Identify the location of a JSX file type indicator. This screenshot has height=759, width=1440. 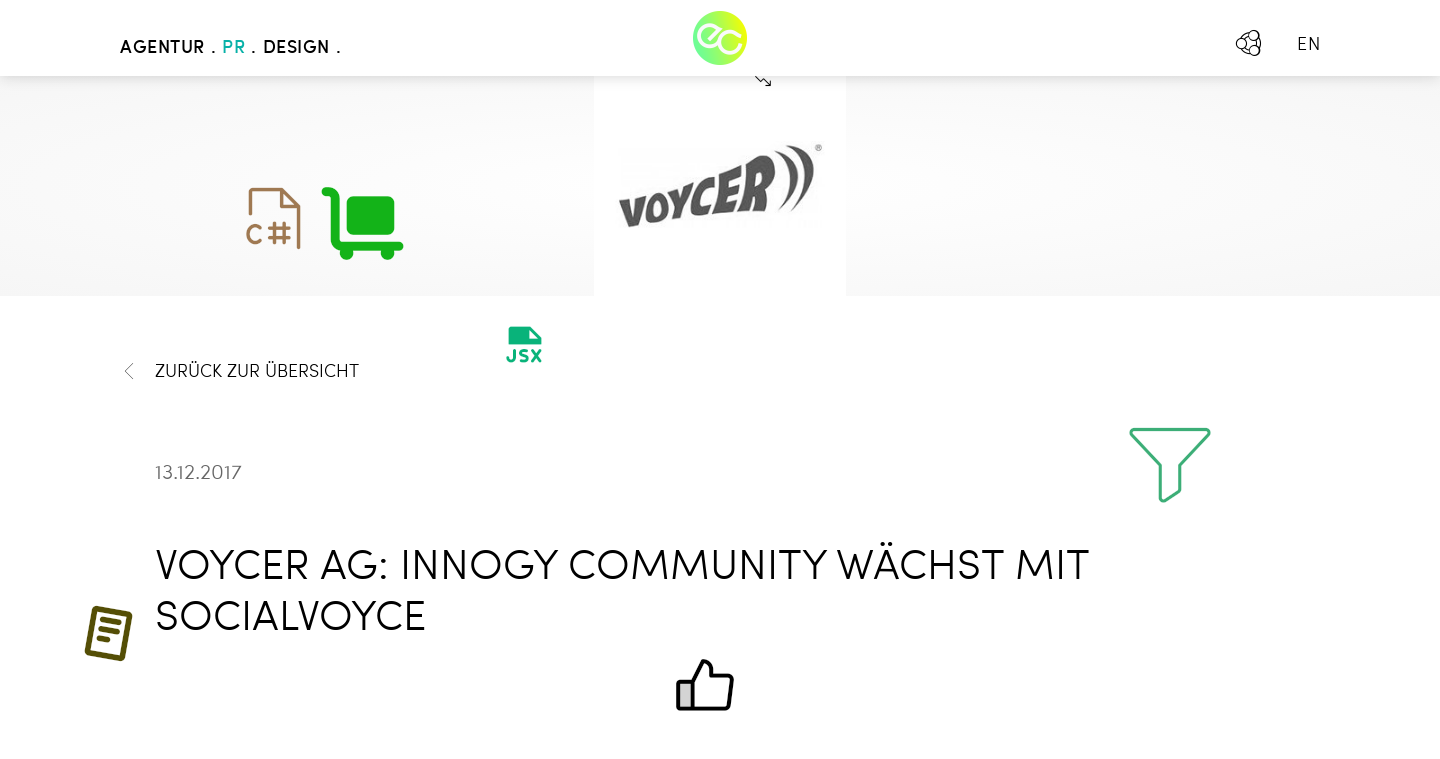
(525, 346).